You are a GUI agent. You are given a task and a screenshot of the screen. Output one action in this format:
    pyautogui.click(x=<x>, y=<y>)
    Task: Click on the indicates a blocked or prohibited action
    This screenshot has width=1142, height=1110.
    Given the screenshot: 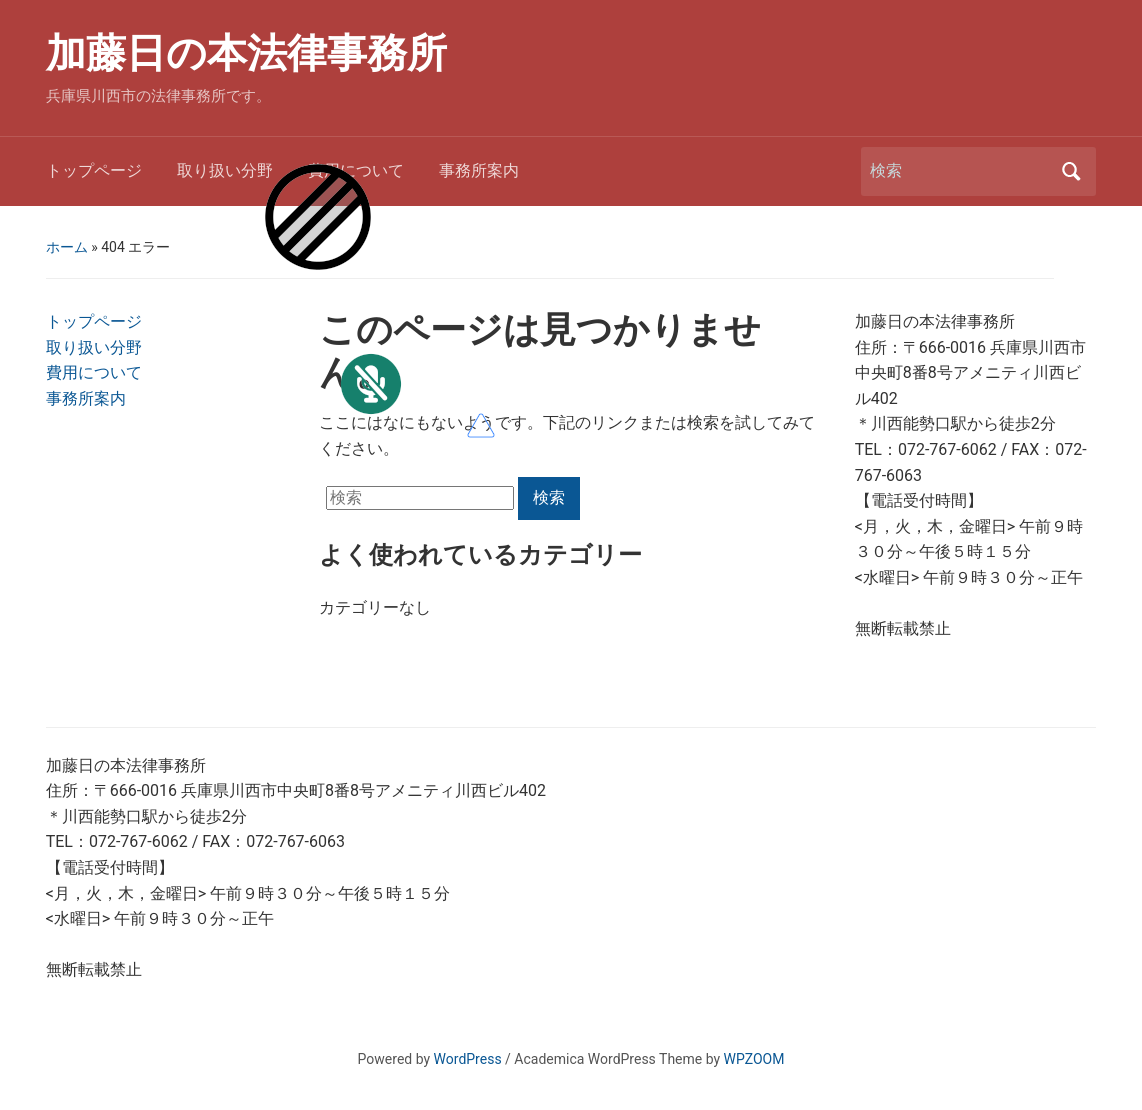 What is the action you would take?
    pyautogui.click(x=318, y=217)
    